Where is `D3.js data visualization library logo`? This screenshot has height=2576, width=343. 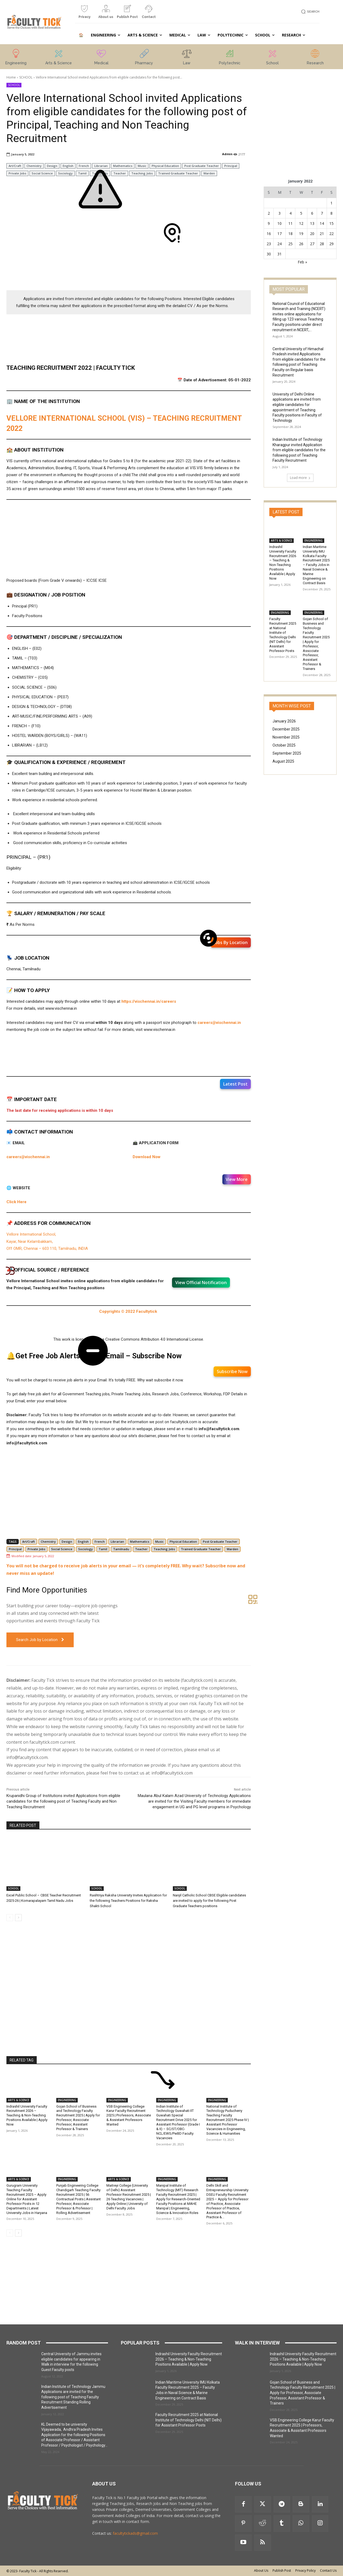 D3.js data visualization library logo is located at coordinates (10, 1271).